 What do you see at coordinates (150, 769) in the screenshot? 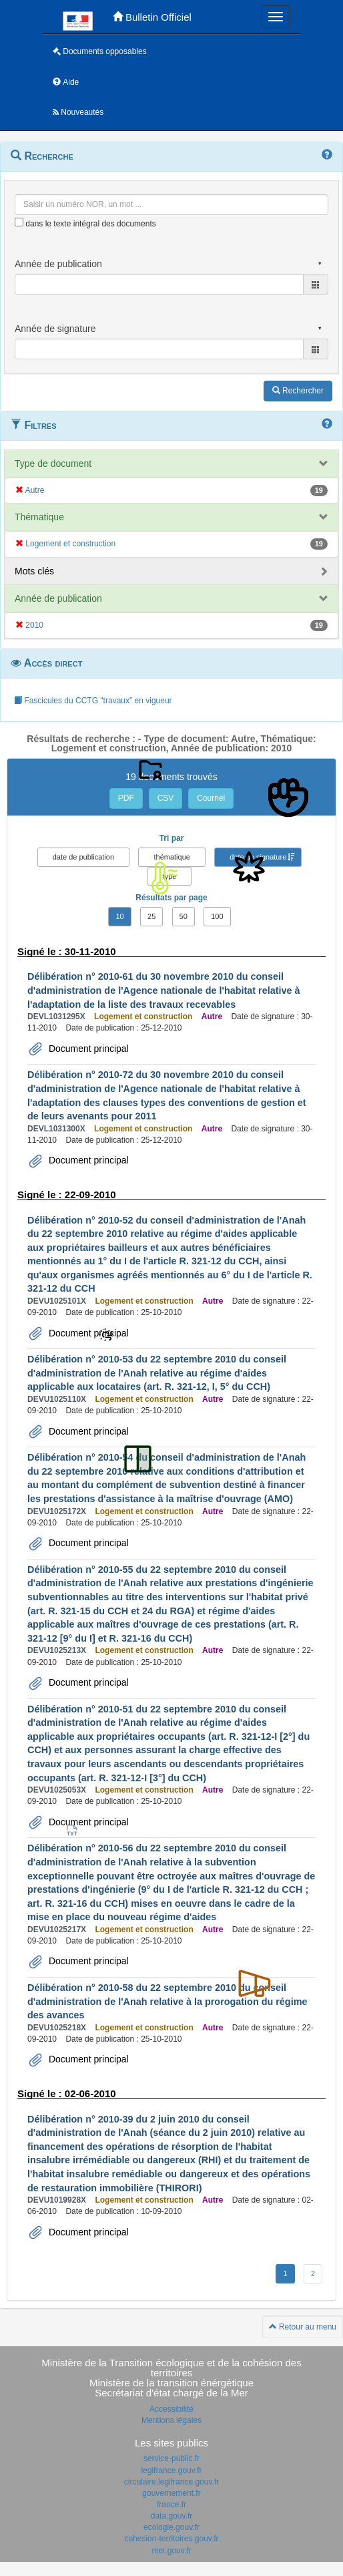
I see `access user files or personal folder` at bounding box center [150, 769].